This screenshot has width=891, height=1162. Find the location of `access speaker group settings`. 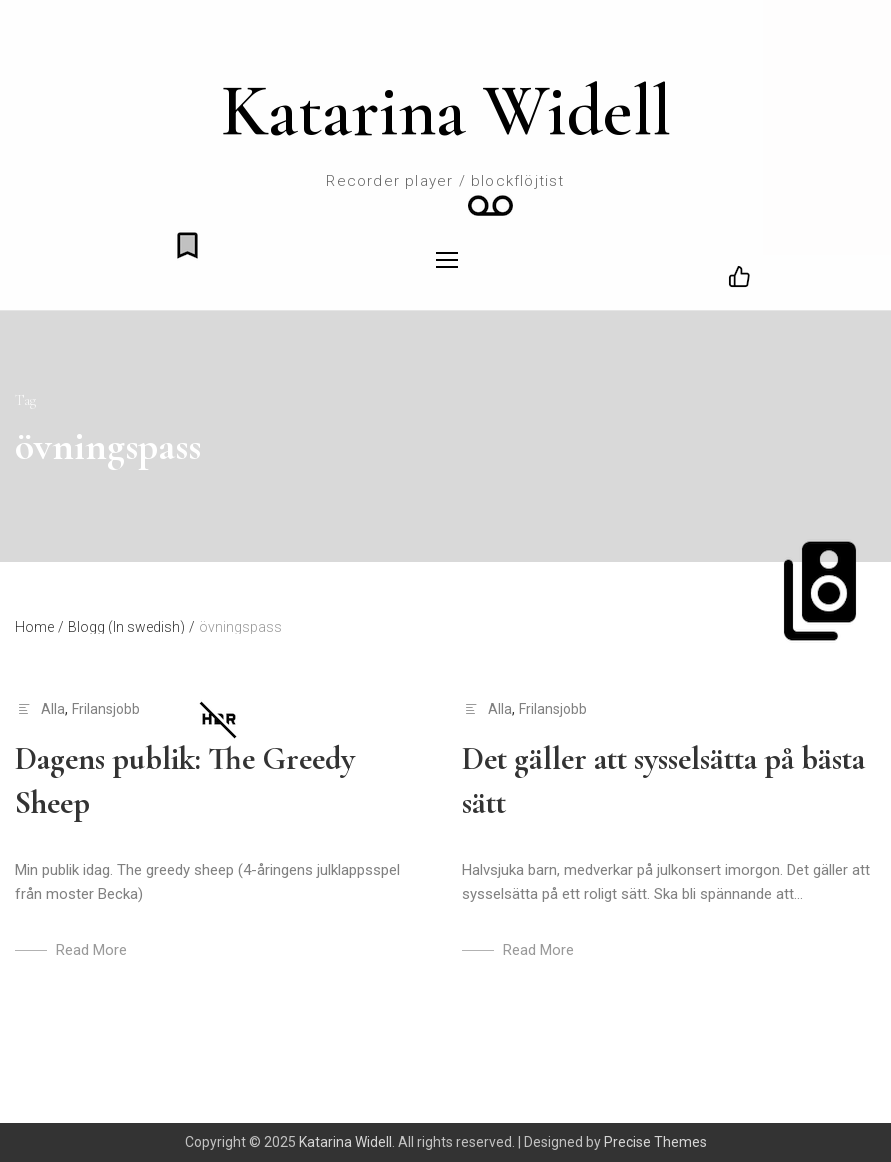

access speaker group settings is located at coordinates (820, 591).